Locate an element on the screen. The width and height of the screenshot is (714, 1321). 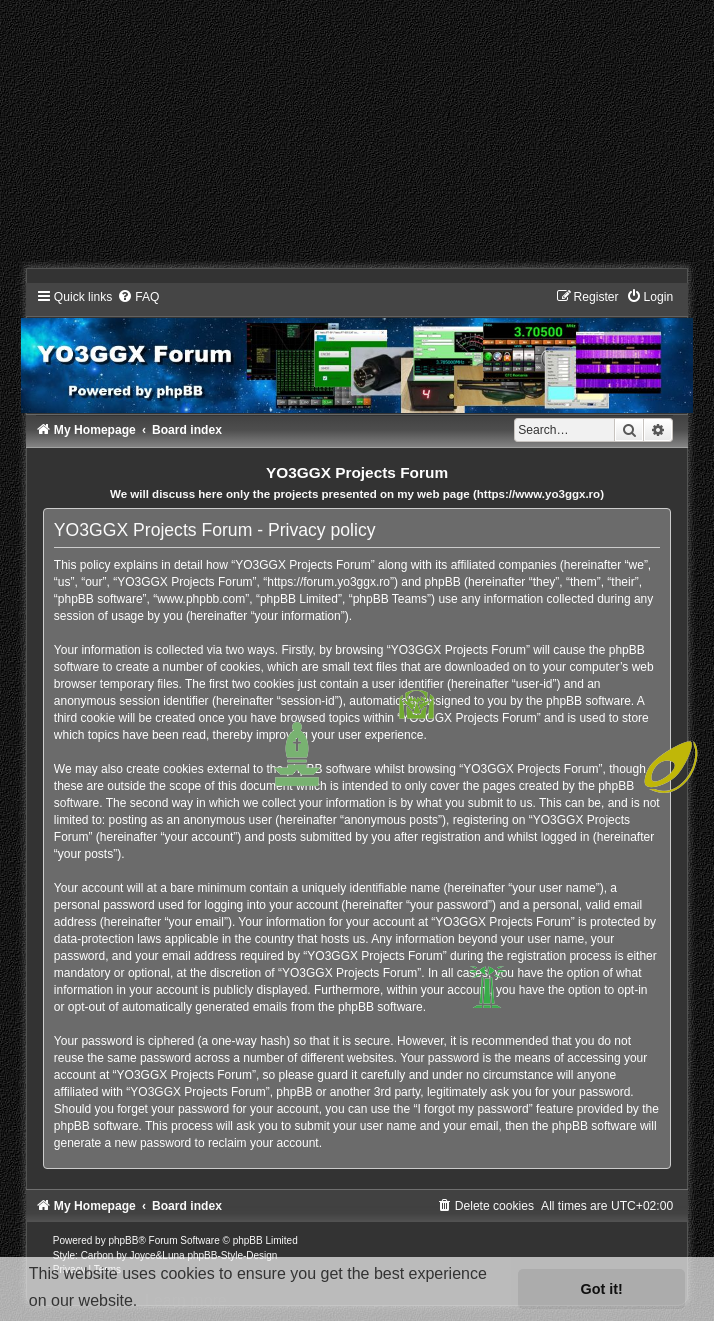
select the bishop piece in a chess game is located at coordinates (297, 754).